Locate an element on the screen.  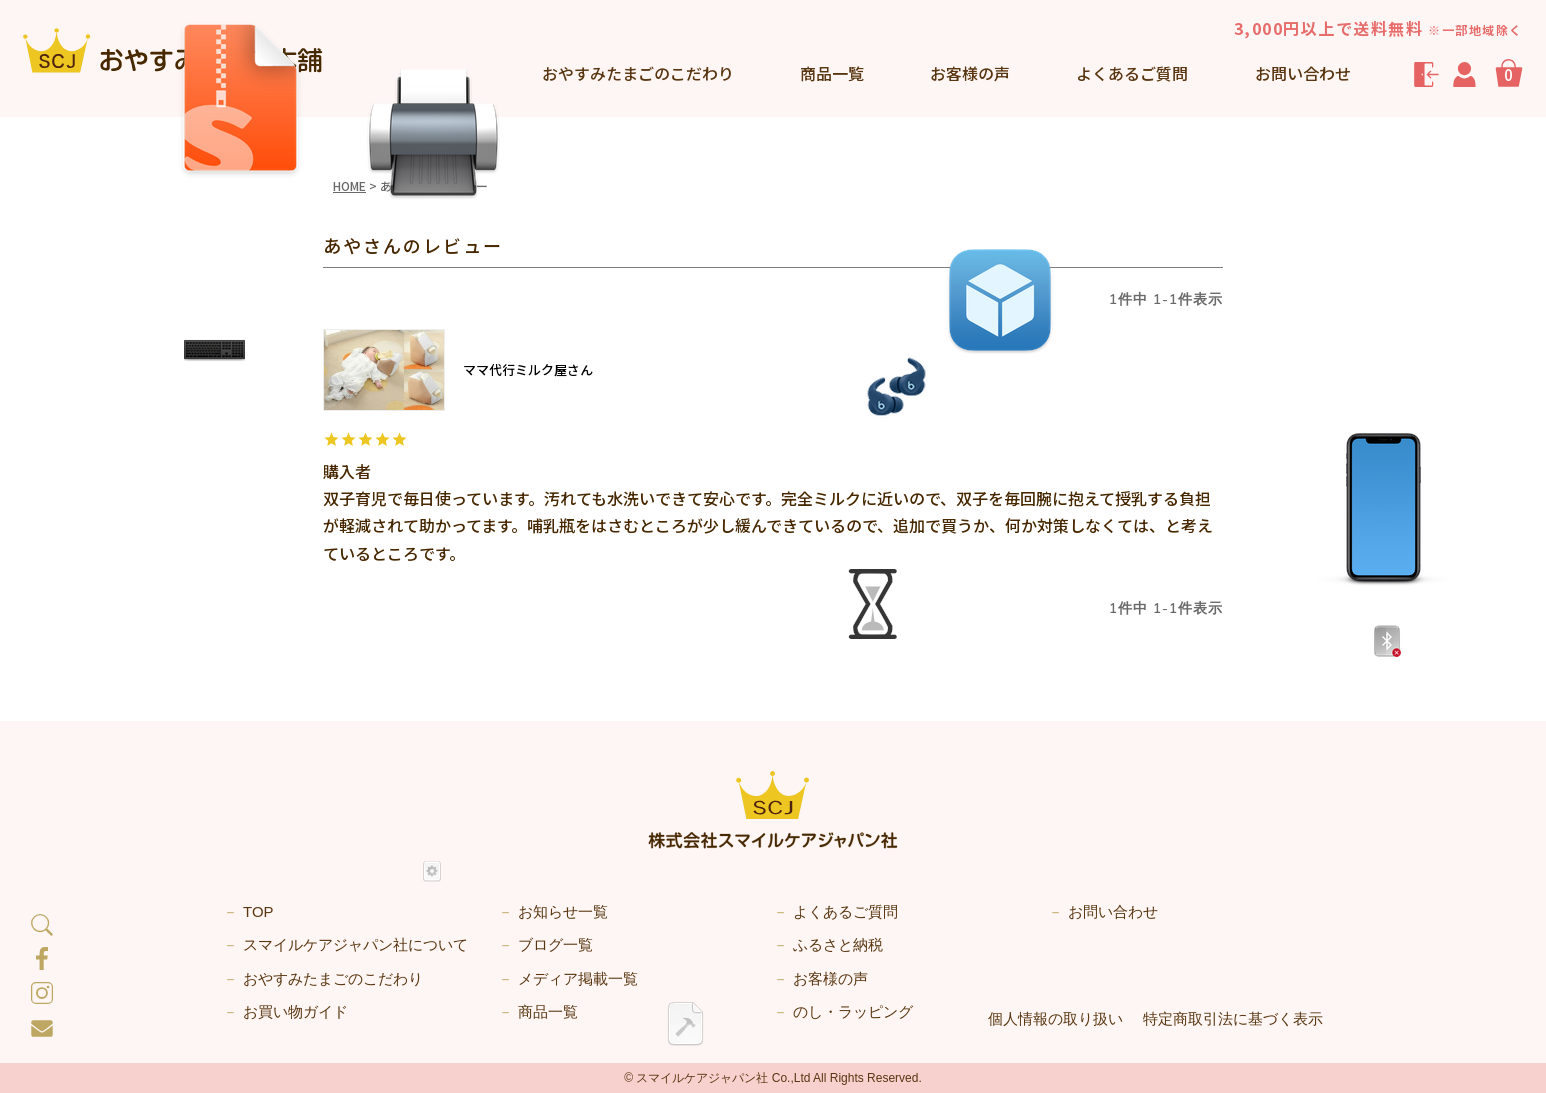
a desktop application shortcut file is located at coordinates (432, 871).